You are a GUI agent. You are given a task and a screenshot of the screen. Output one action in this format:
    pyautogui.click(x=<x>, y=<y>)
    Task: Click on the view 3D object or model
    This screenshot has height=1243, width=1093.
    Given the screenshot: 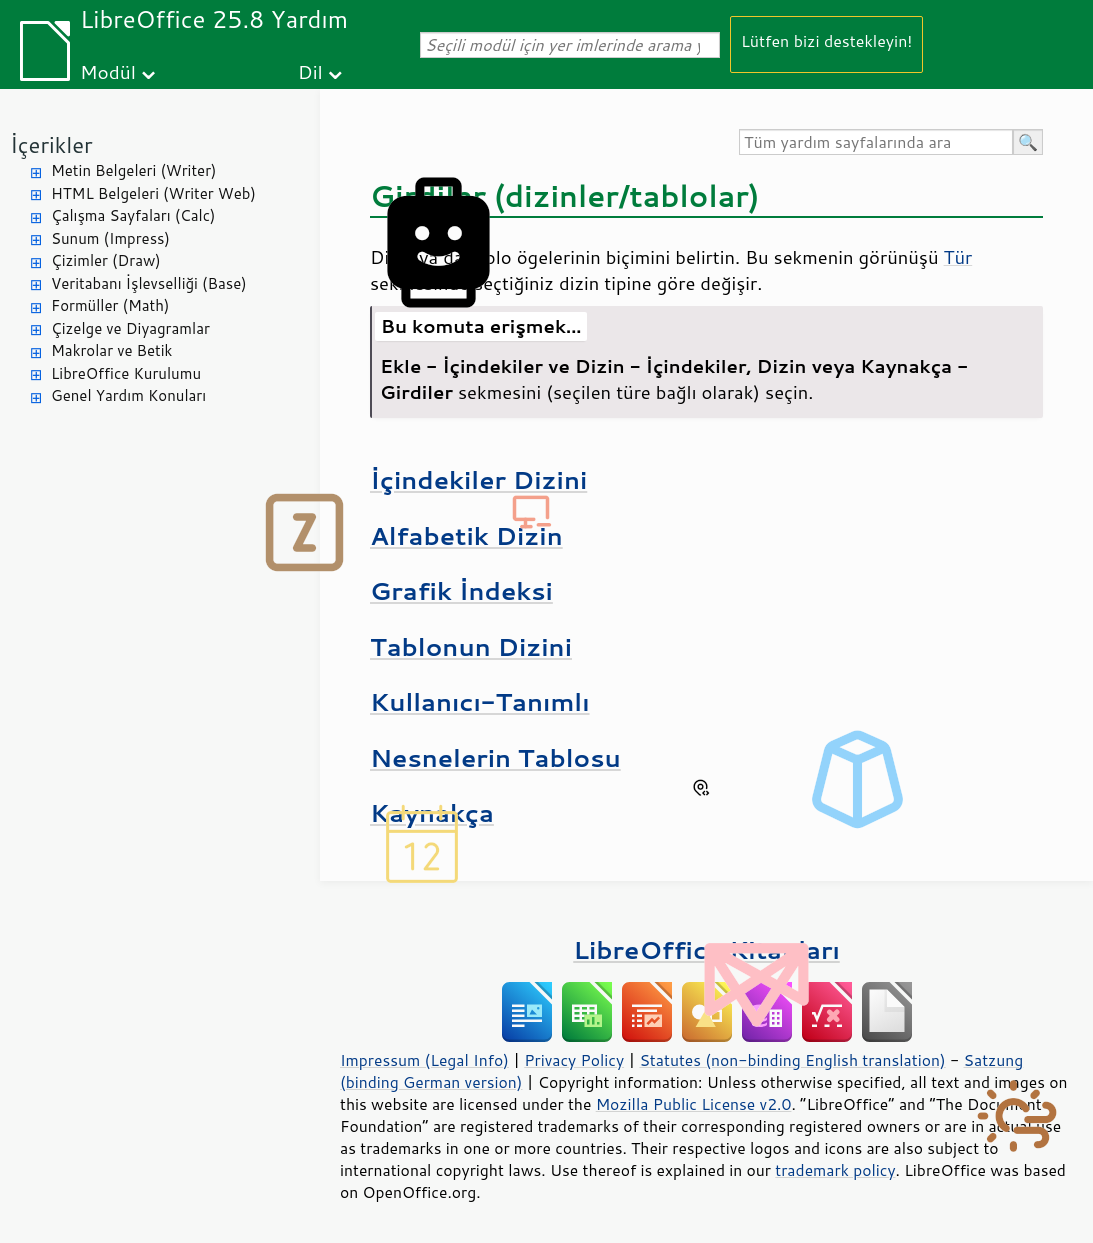 What is the action you would take?
    pyautogui.click(x=857, y=780)
    